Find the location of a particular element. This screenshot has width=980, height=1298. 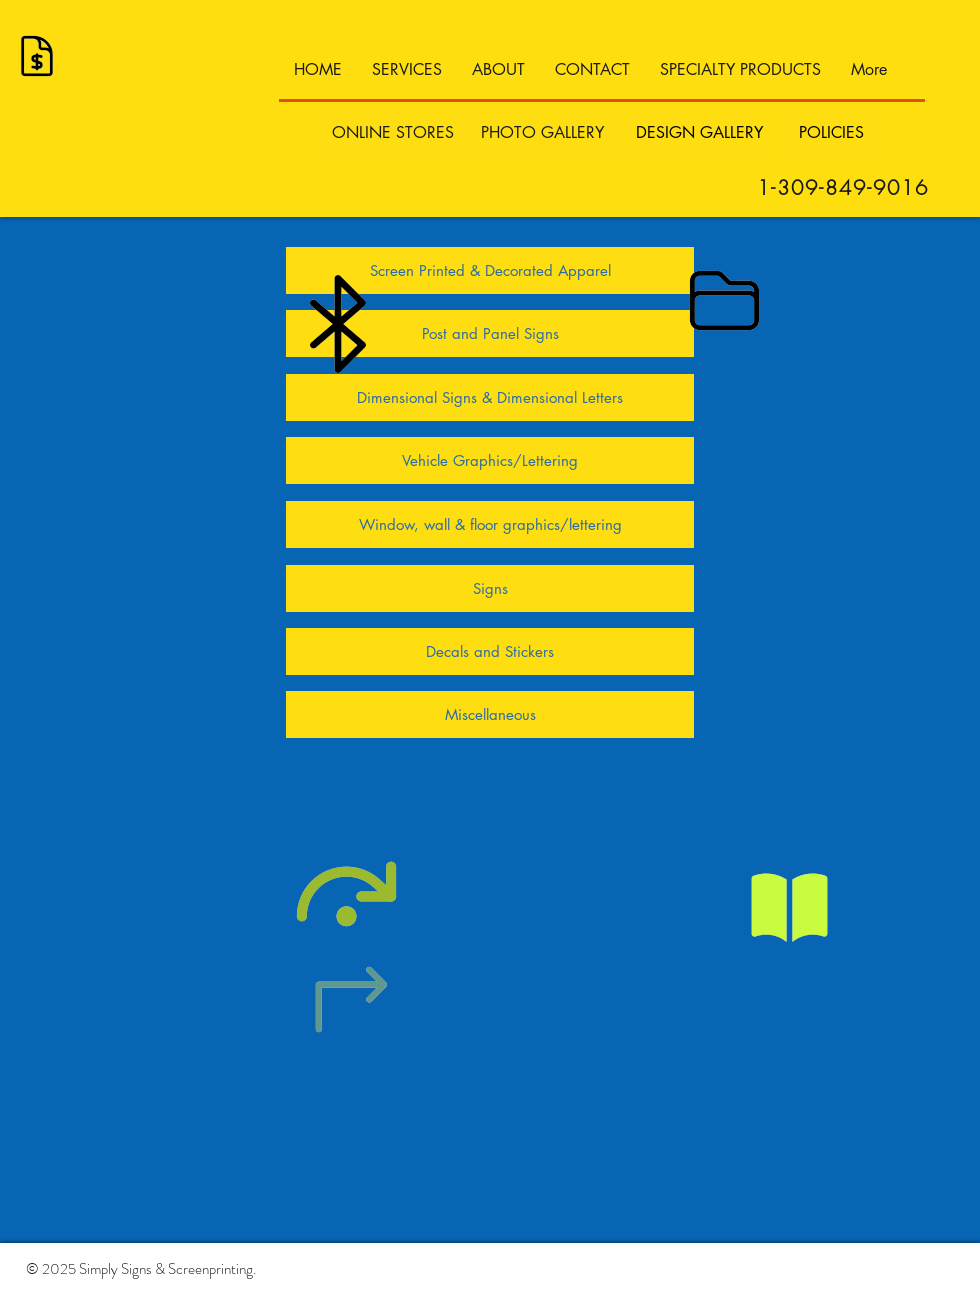

access files and documents is located at coordinates (724, 300).